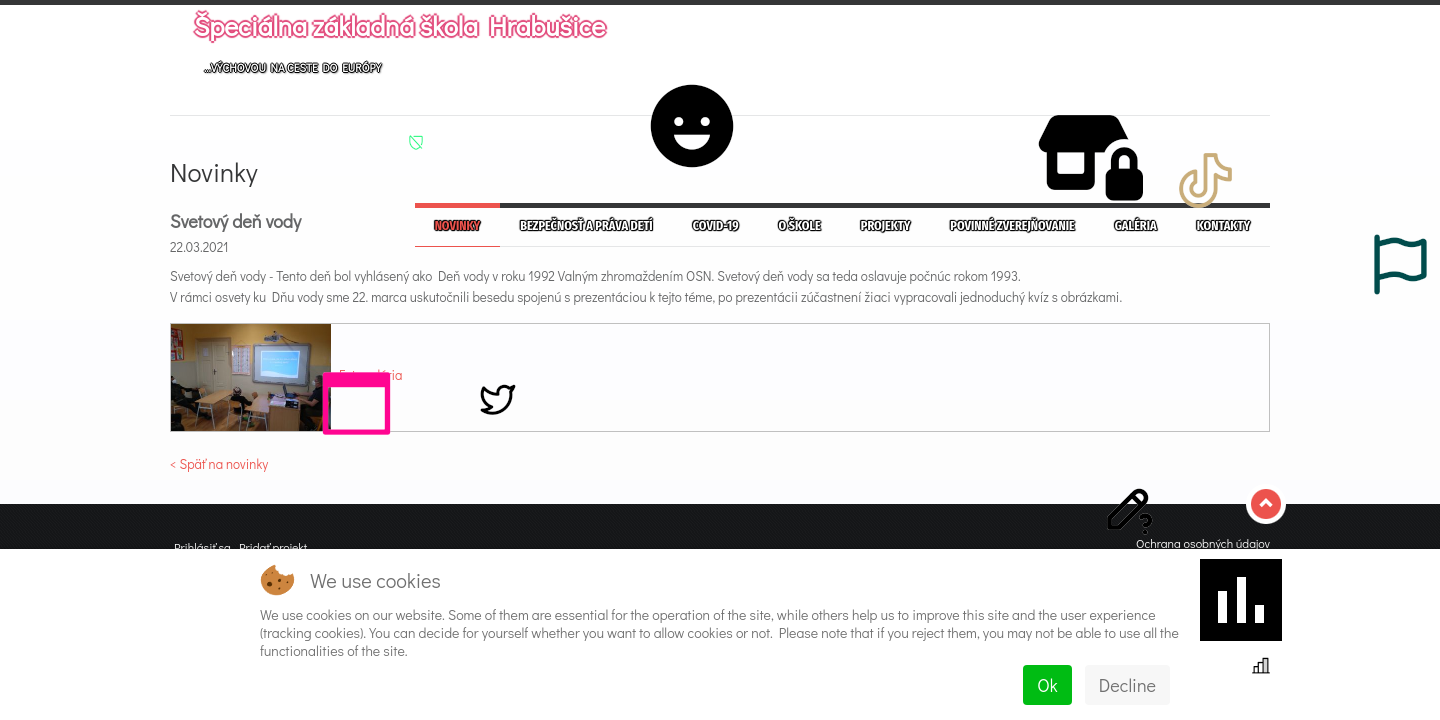  I want to click on security or protection is disabled, so click(416, 142).